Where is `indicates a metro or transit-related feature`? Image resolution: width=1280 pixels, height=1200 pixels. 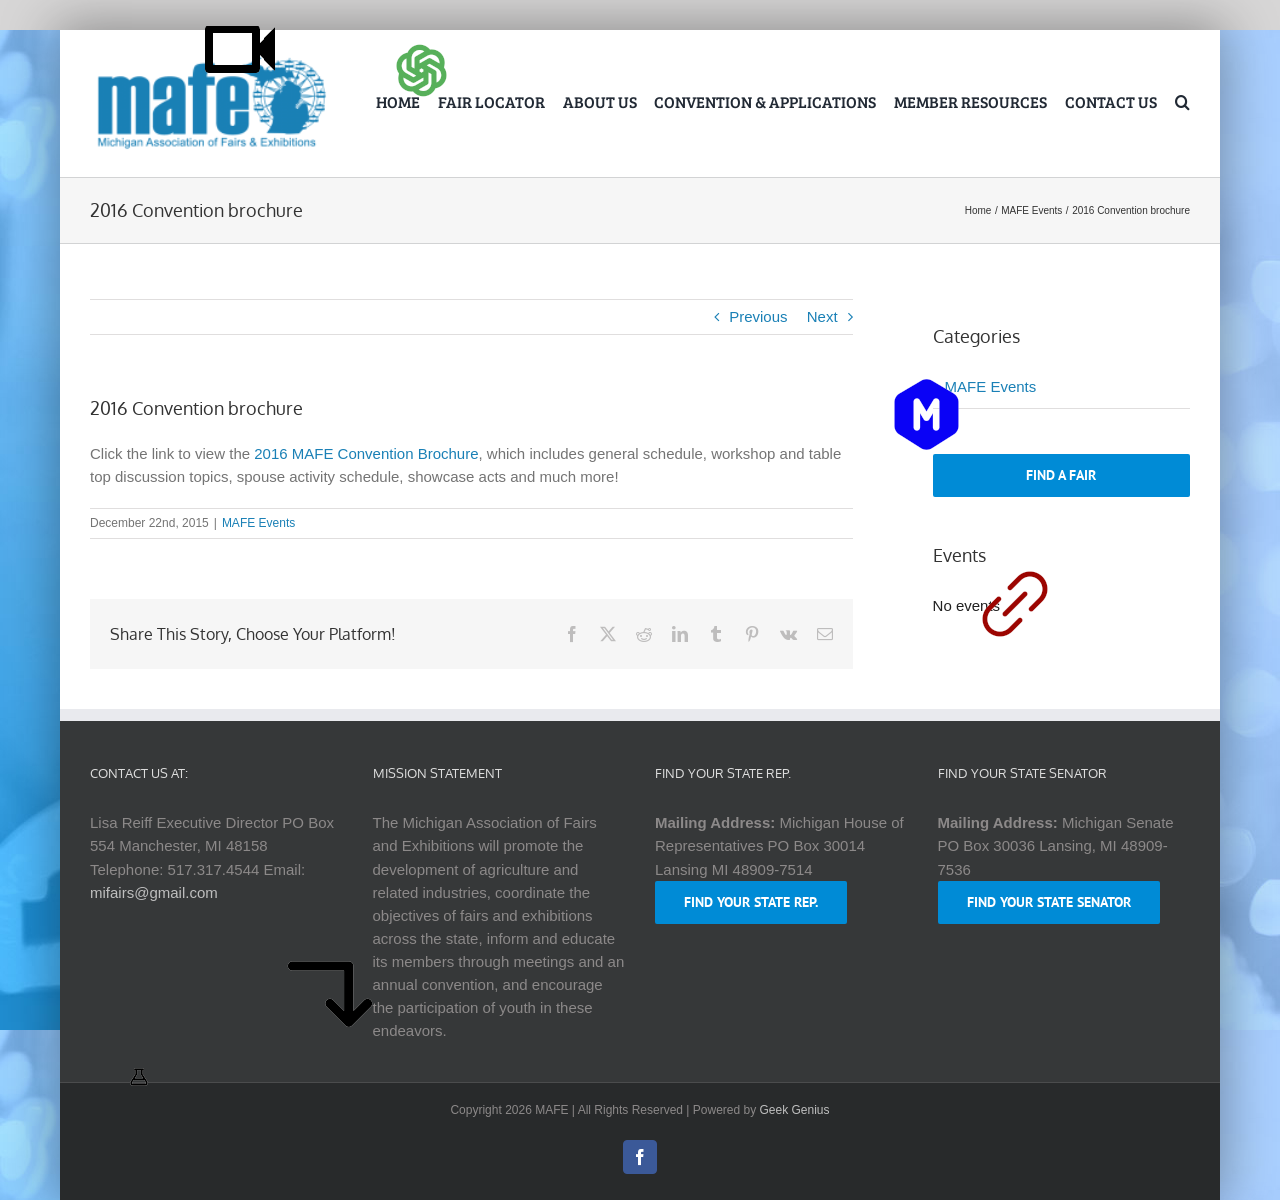
indicates a metro or transit-related feature is located at coordinates (926, 414).